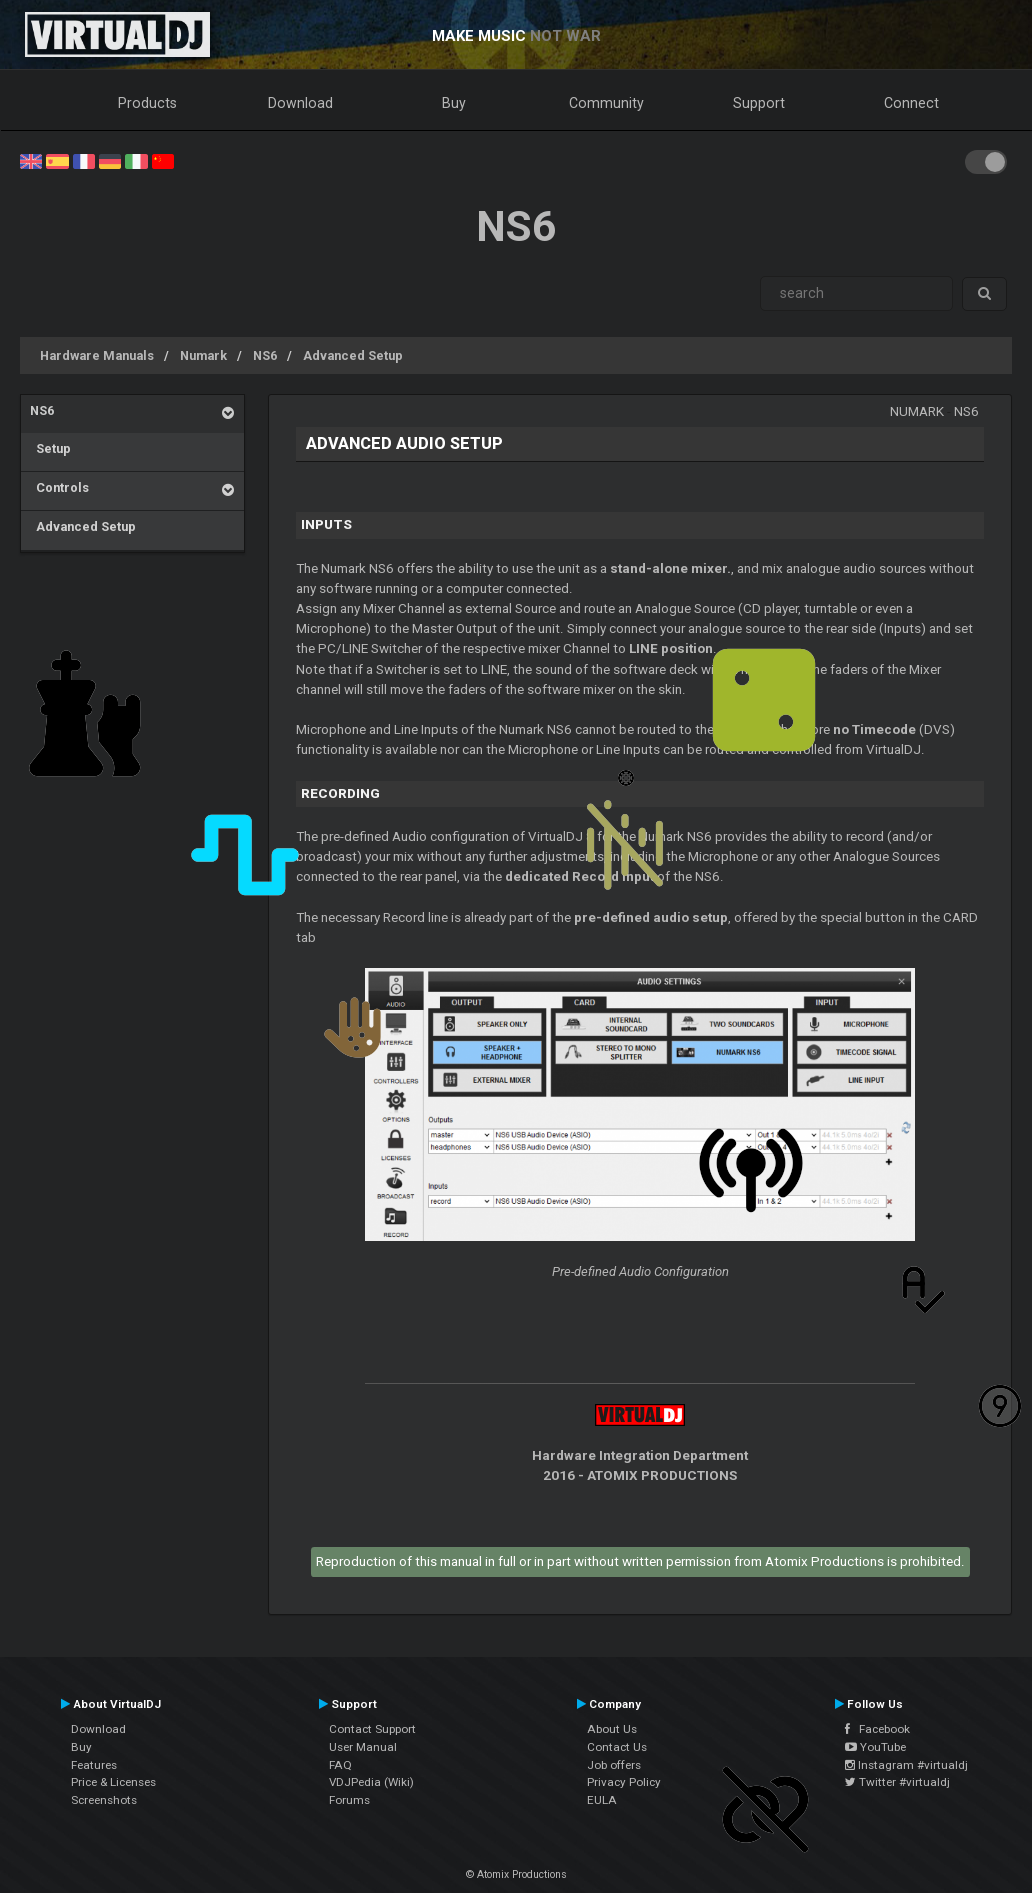 This screenshot has width=1032, height=1893. What do you see at coordinates (81, 717) in the screenshot?
I see `play chess game` at bounding box center [81, 717].